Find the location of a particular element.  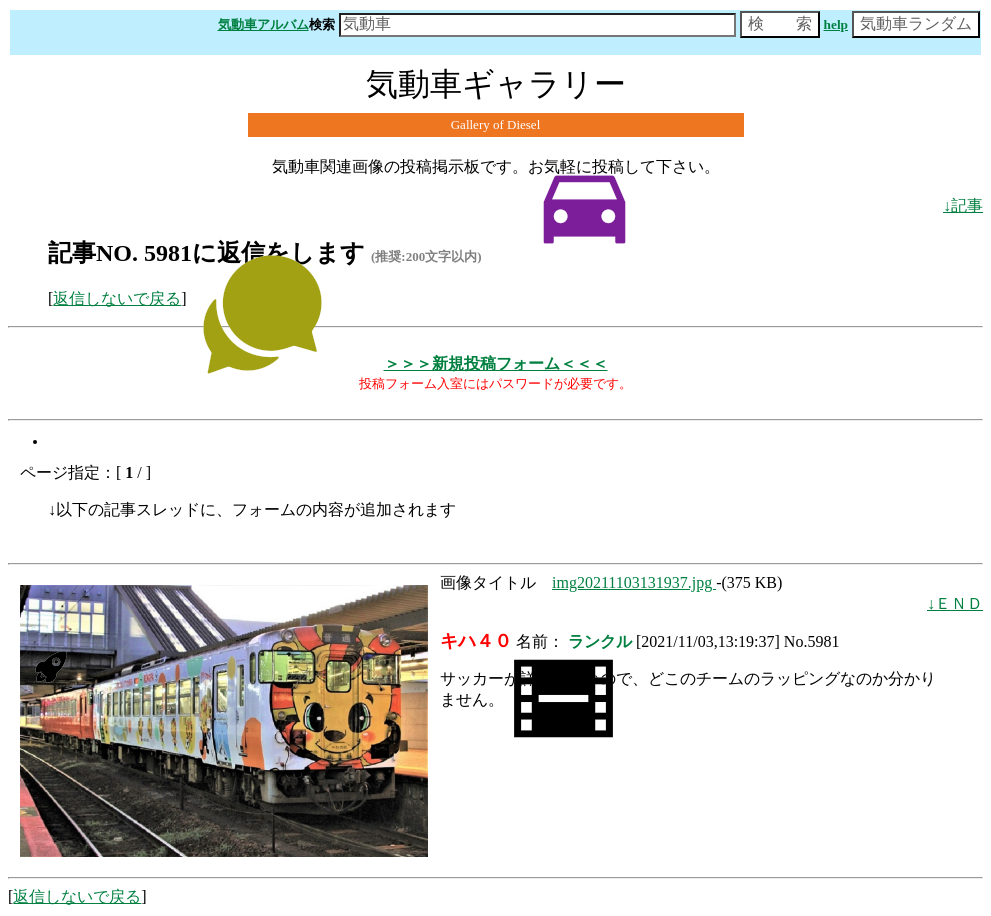

launch or deploy an application is located at coordinates (51, 667).